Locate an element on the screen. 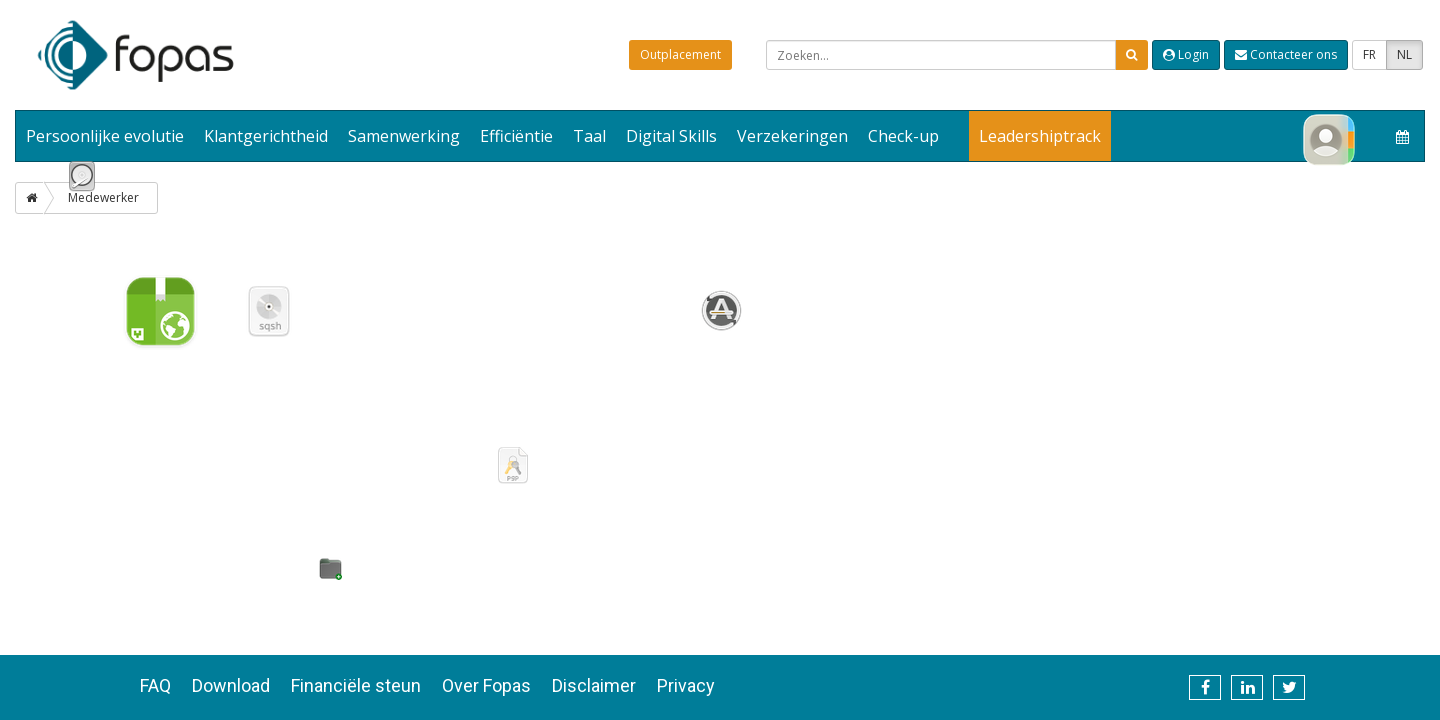  open the contacts app is located at coordinates (1329, 140).